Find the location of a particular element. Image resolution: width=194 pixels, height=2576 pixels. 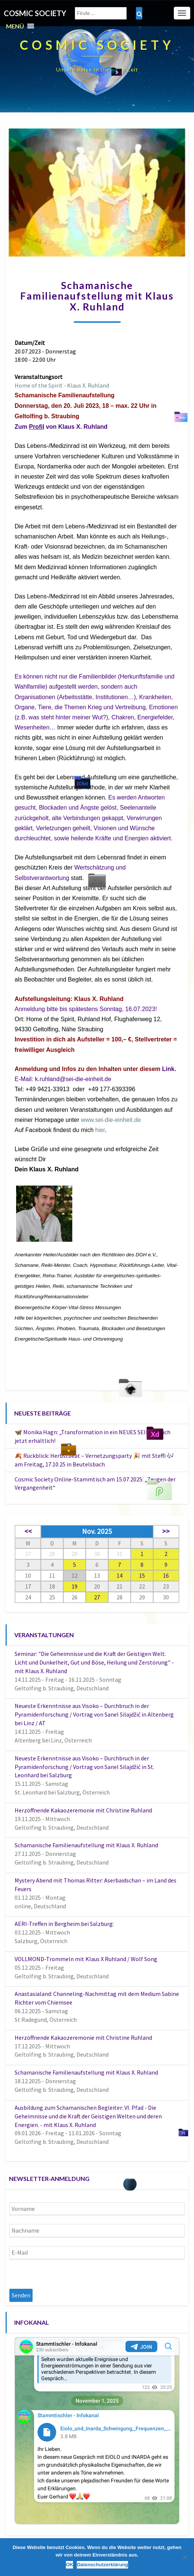

open folder containing Adobe XD project files is located at coordinates (155, 1433).